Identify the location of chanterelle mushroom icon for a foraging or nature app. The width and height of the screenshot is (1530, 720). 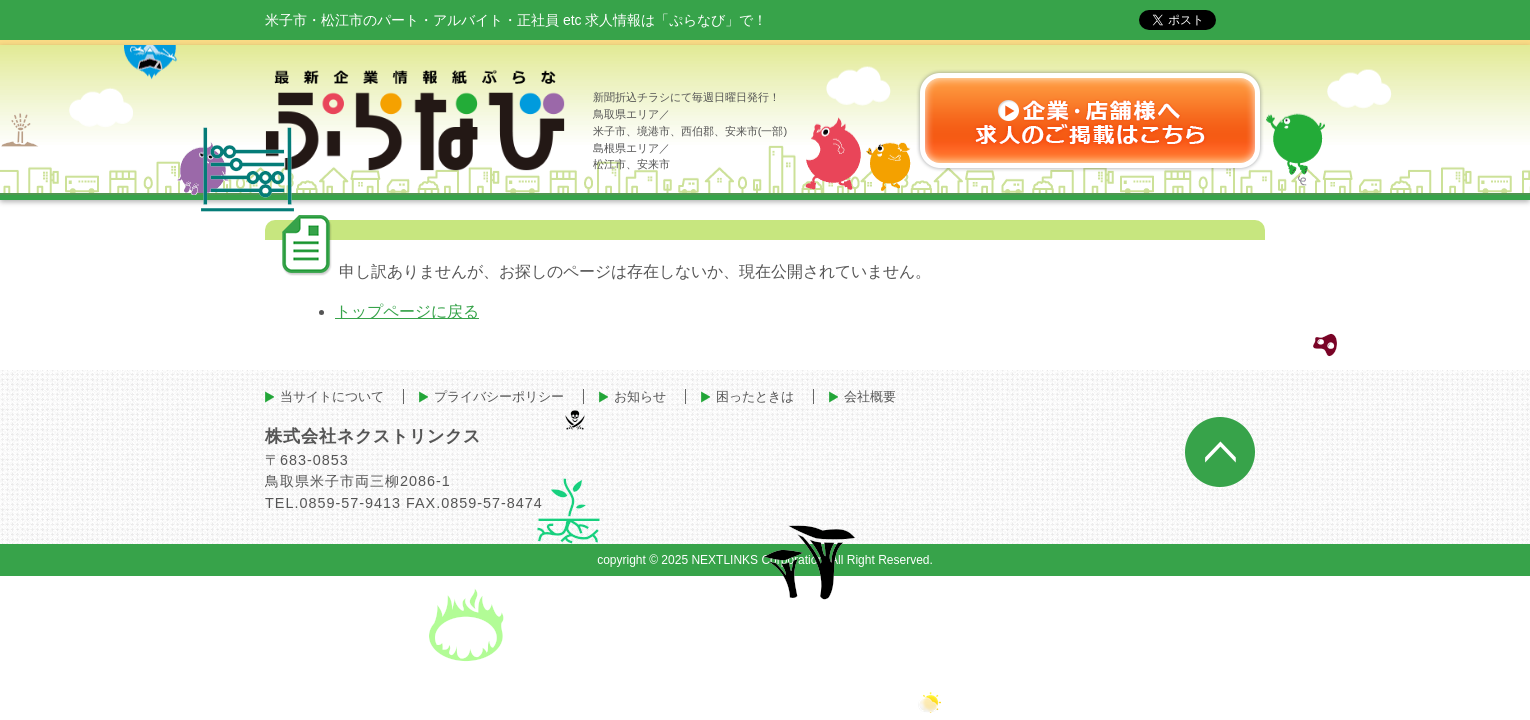
(809, 562).